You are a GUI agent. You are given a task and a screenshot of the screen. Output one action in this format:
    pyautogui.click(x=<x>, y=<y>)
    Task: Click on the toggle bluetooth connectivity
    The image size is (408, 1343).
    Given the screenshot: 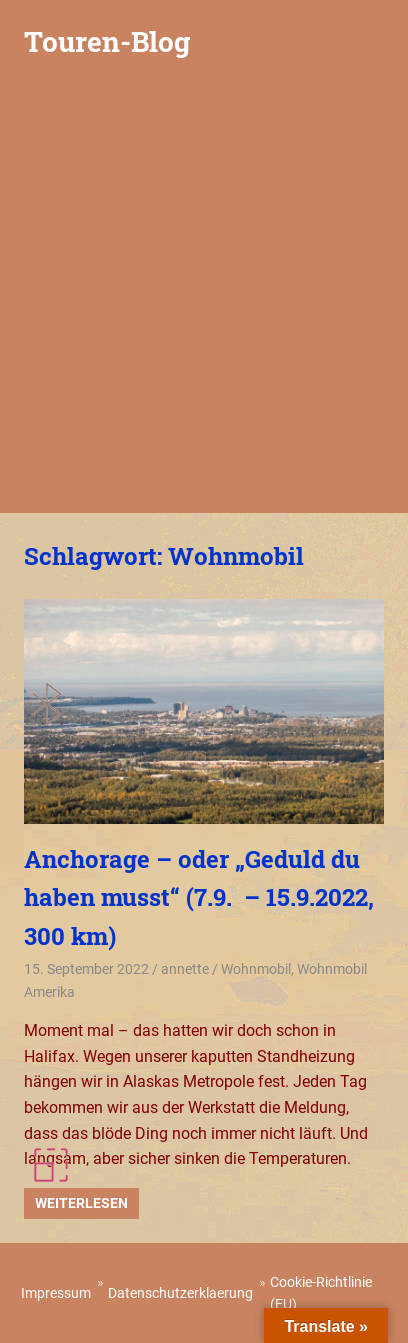 What is the action you would take?
    pyautogui.click(x=47, y=704)
    